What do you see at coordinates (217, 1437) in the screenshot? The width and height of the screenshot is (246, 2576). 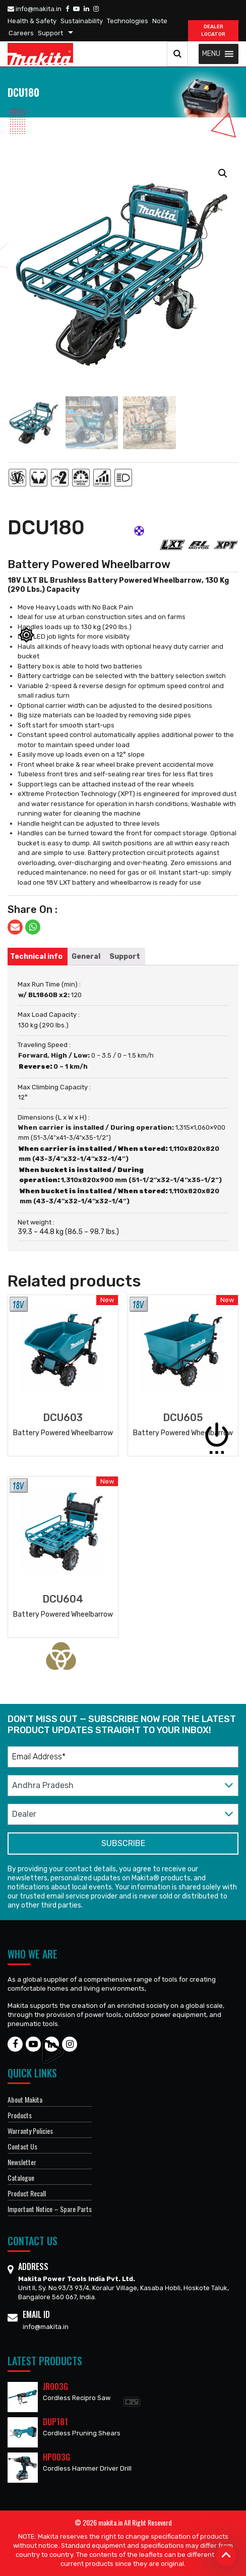 I see `access power or shutdown settings` at bounding box center [217, 1437].